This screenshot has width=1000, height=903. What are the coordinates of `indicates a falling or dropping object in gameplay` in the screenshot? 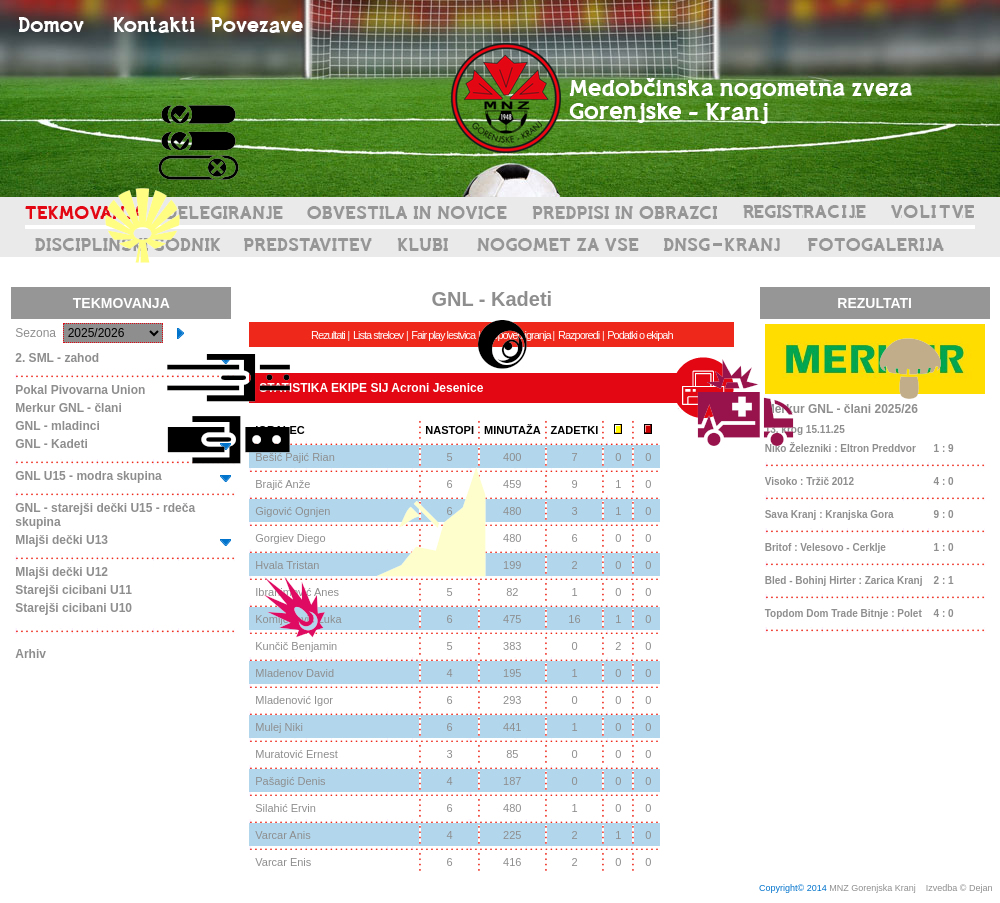 It's located at (293, 606).